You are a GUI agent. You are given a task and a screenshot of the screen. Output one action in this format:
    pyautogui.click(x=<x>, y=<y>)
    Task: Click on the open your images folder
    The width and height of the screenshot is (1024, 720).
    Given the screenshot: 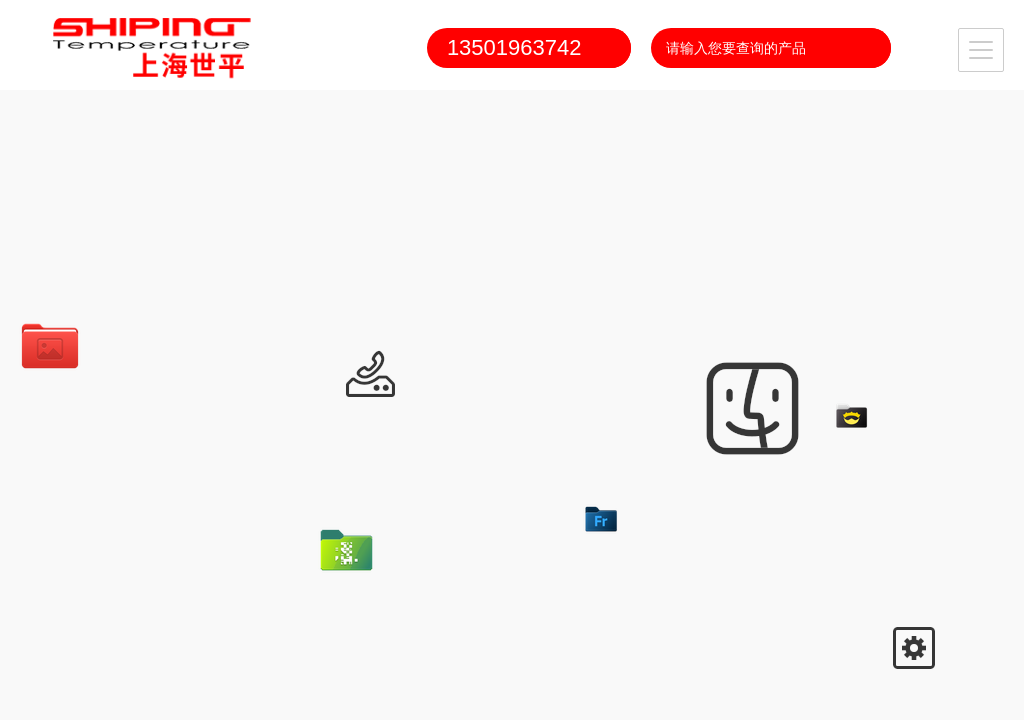 What is the action you would take?
    pyautogui.click(x=50, y=346)
    